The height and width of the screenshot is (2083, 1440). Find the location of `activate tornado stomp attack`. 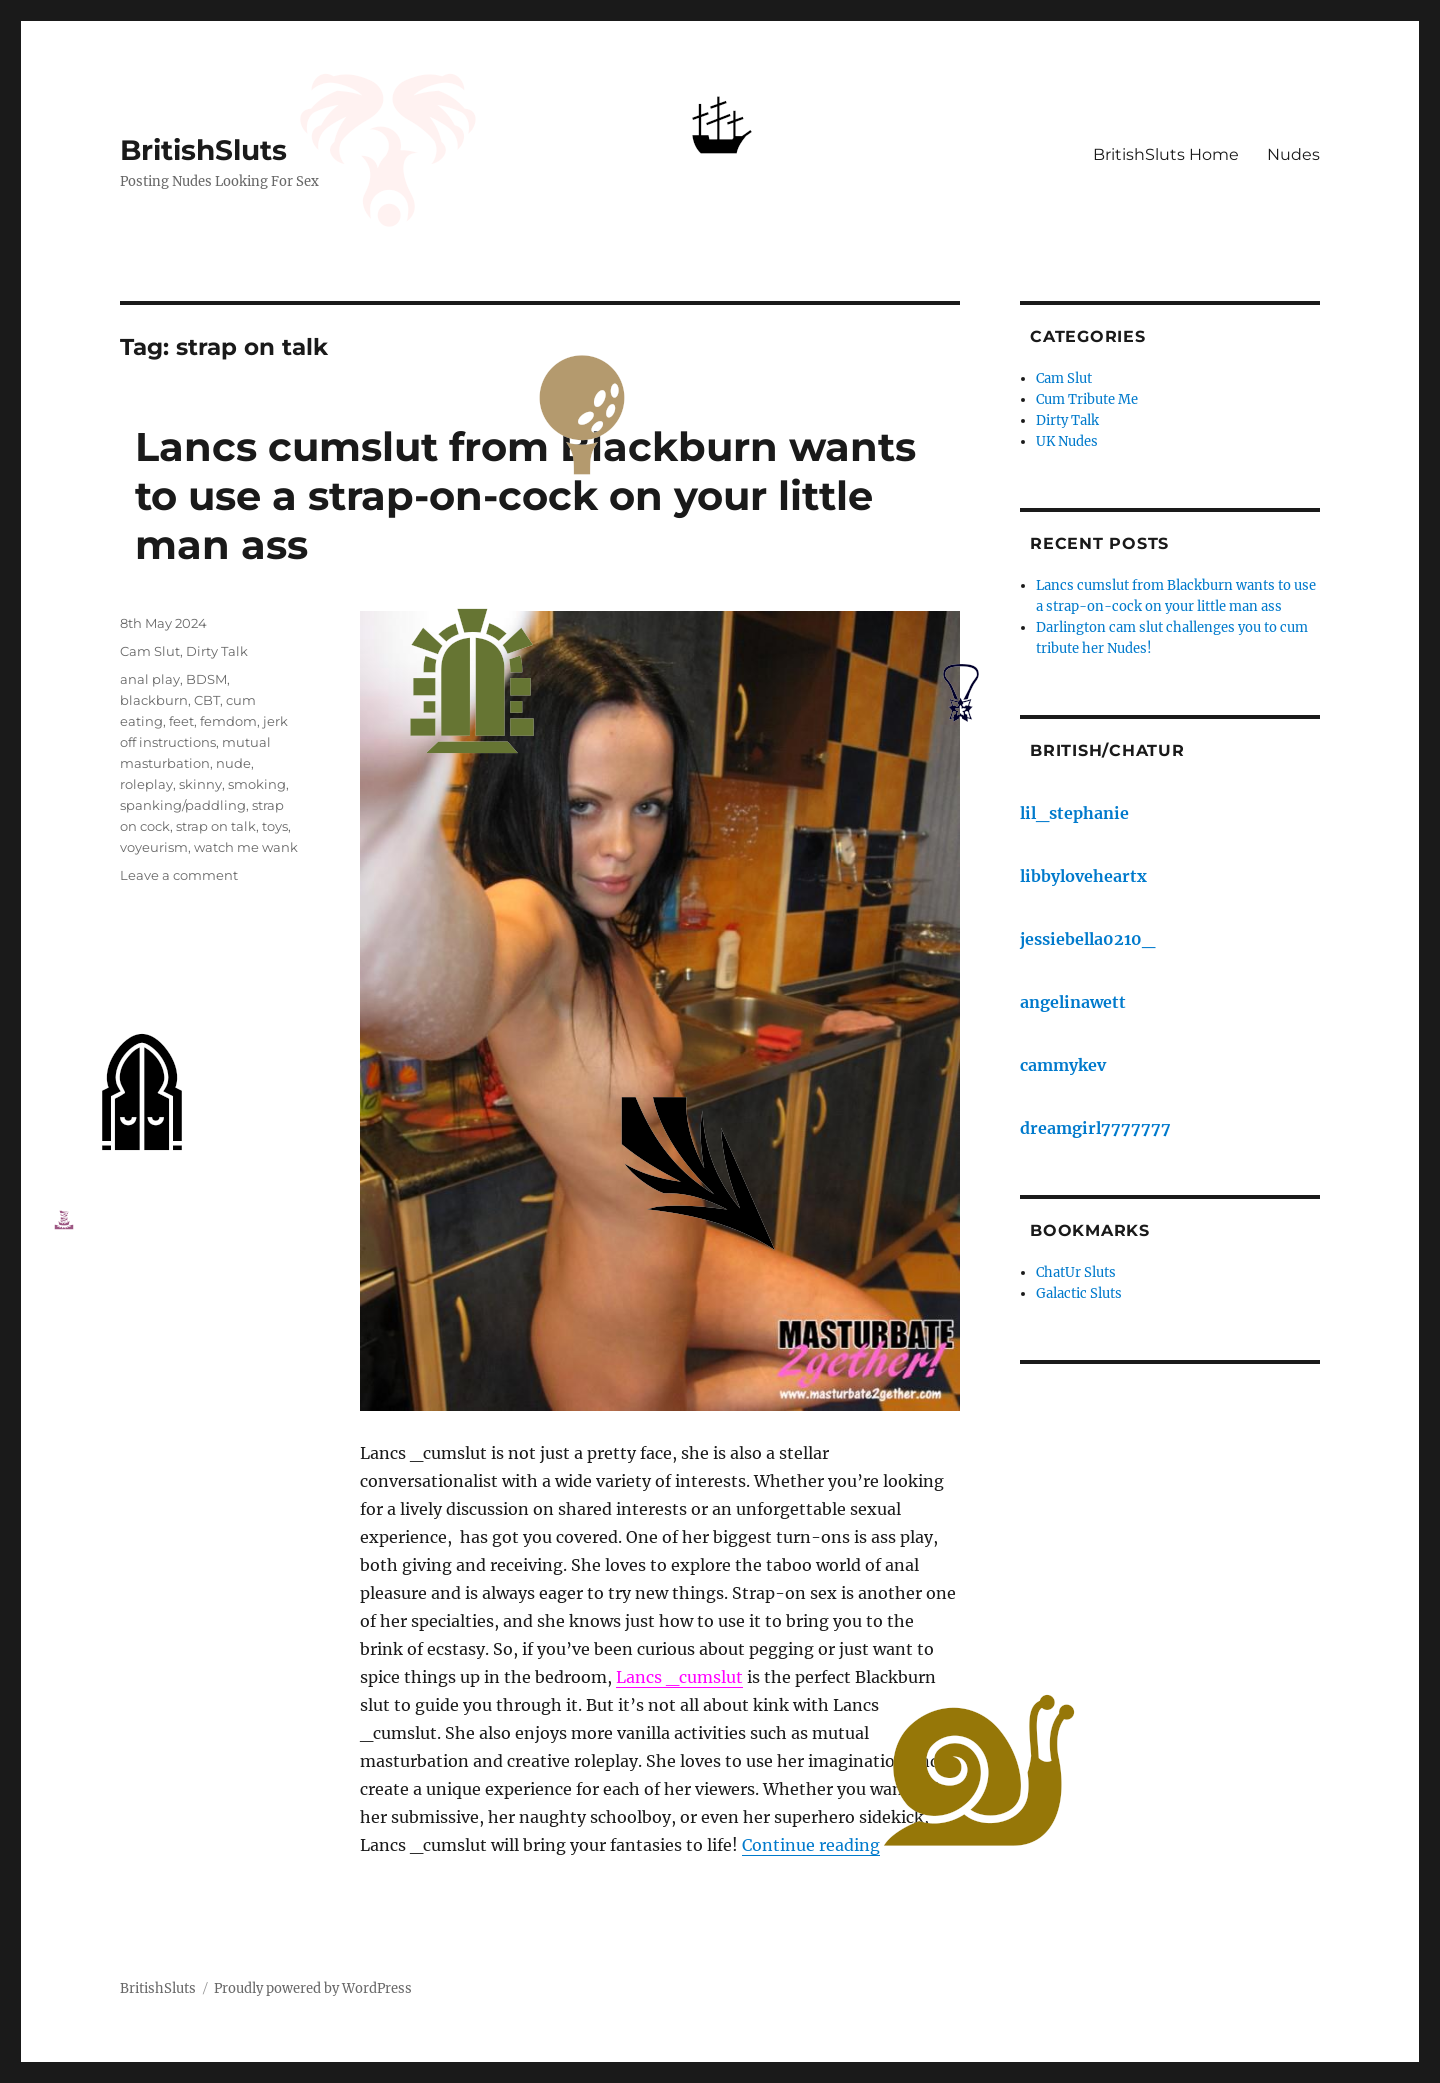

activate tornado stomp attack is located at coordinates (64, 1220).